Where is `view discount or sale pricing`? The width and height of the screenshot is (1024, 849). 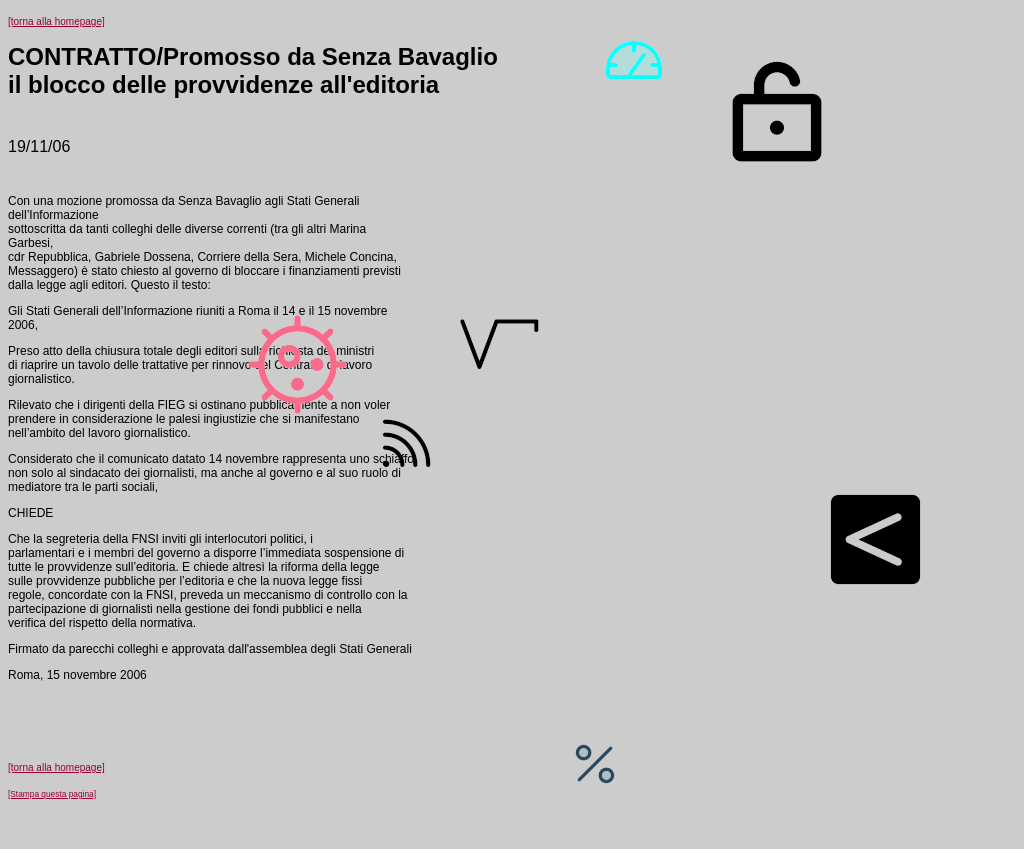 view discount or sale pricing is located at coordinates (595, 764).